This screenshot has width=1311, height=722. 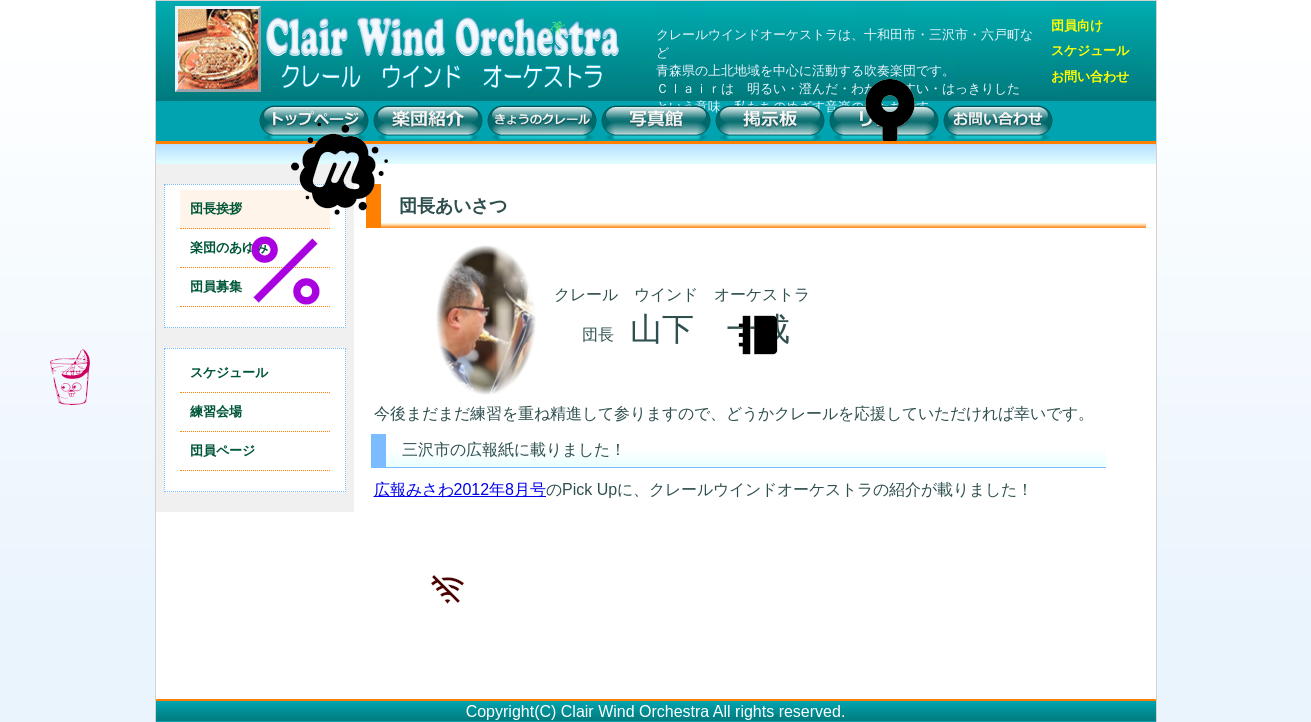 What do you see at coordinates (70, 377) in the screenshot?
I see `gin web framework logo` at bounding box center [70, 377].